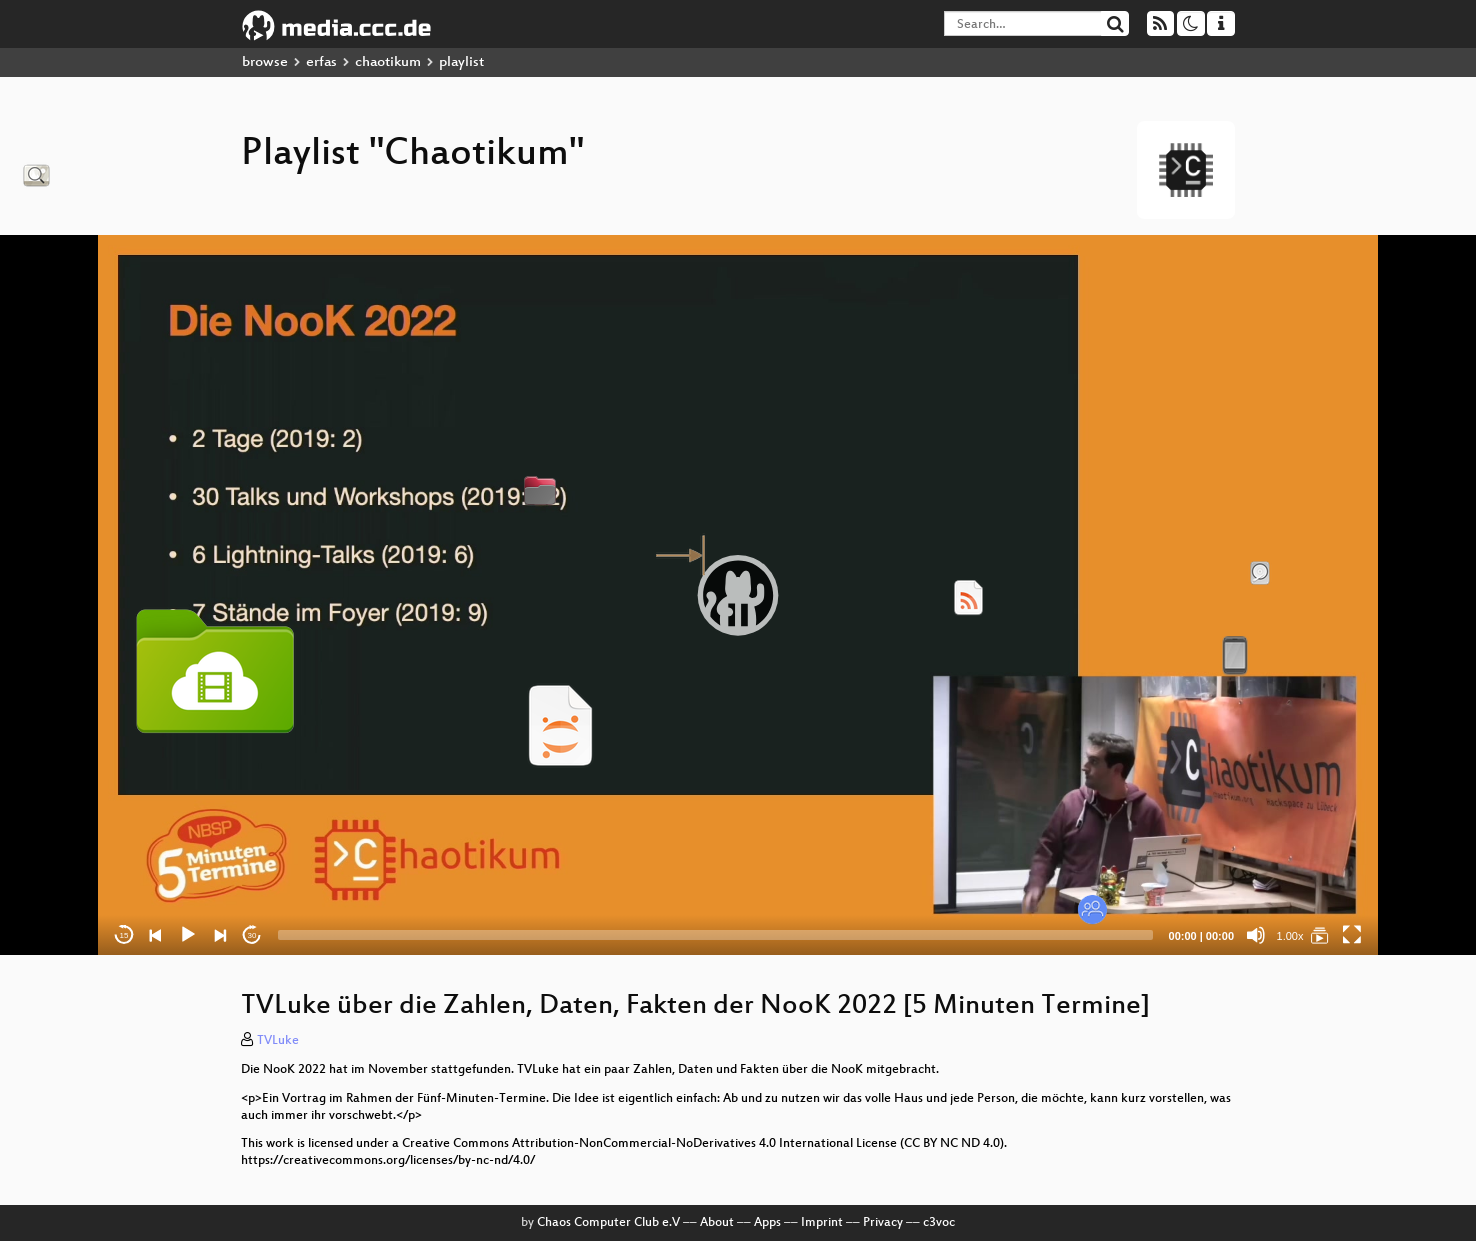 The height and width of the screenshot is (1241, 1476). I want to click on go to the last item or page, so click(680, 555).